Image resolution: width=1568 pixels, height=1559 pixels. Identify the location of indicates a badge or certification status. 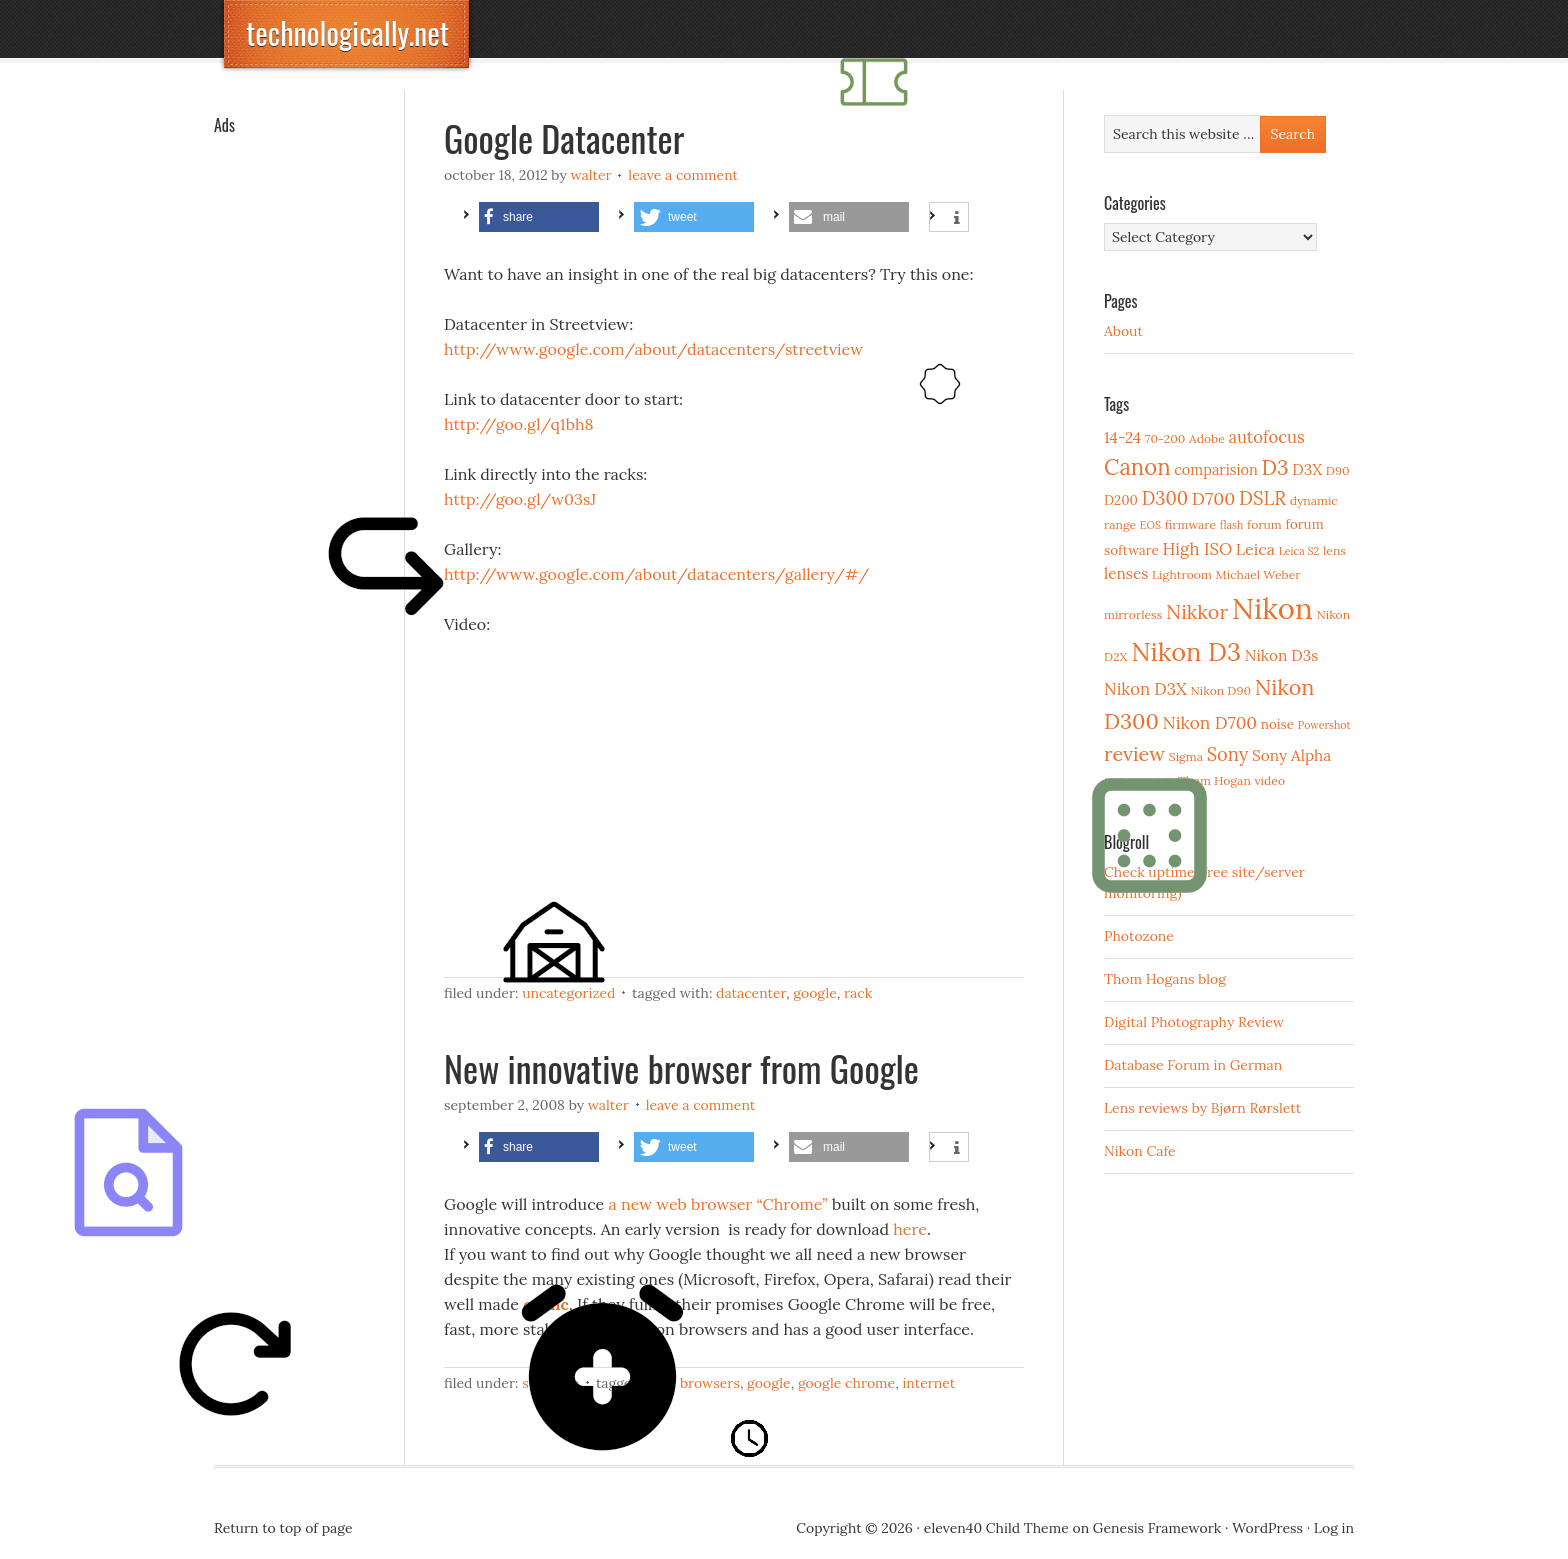
(940, 384).